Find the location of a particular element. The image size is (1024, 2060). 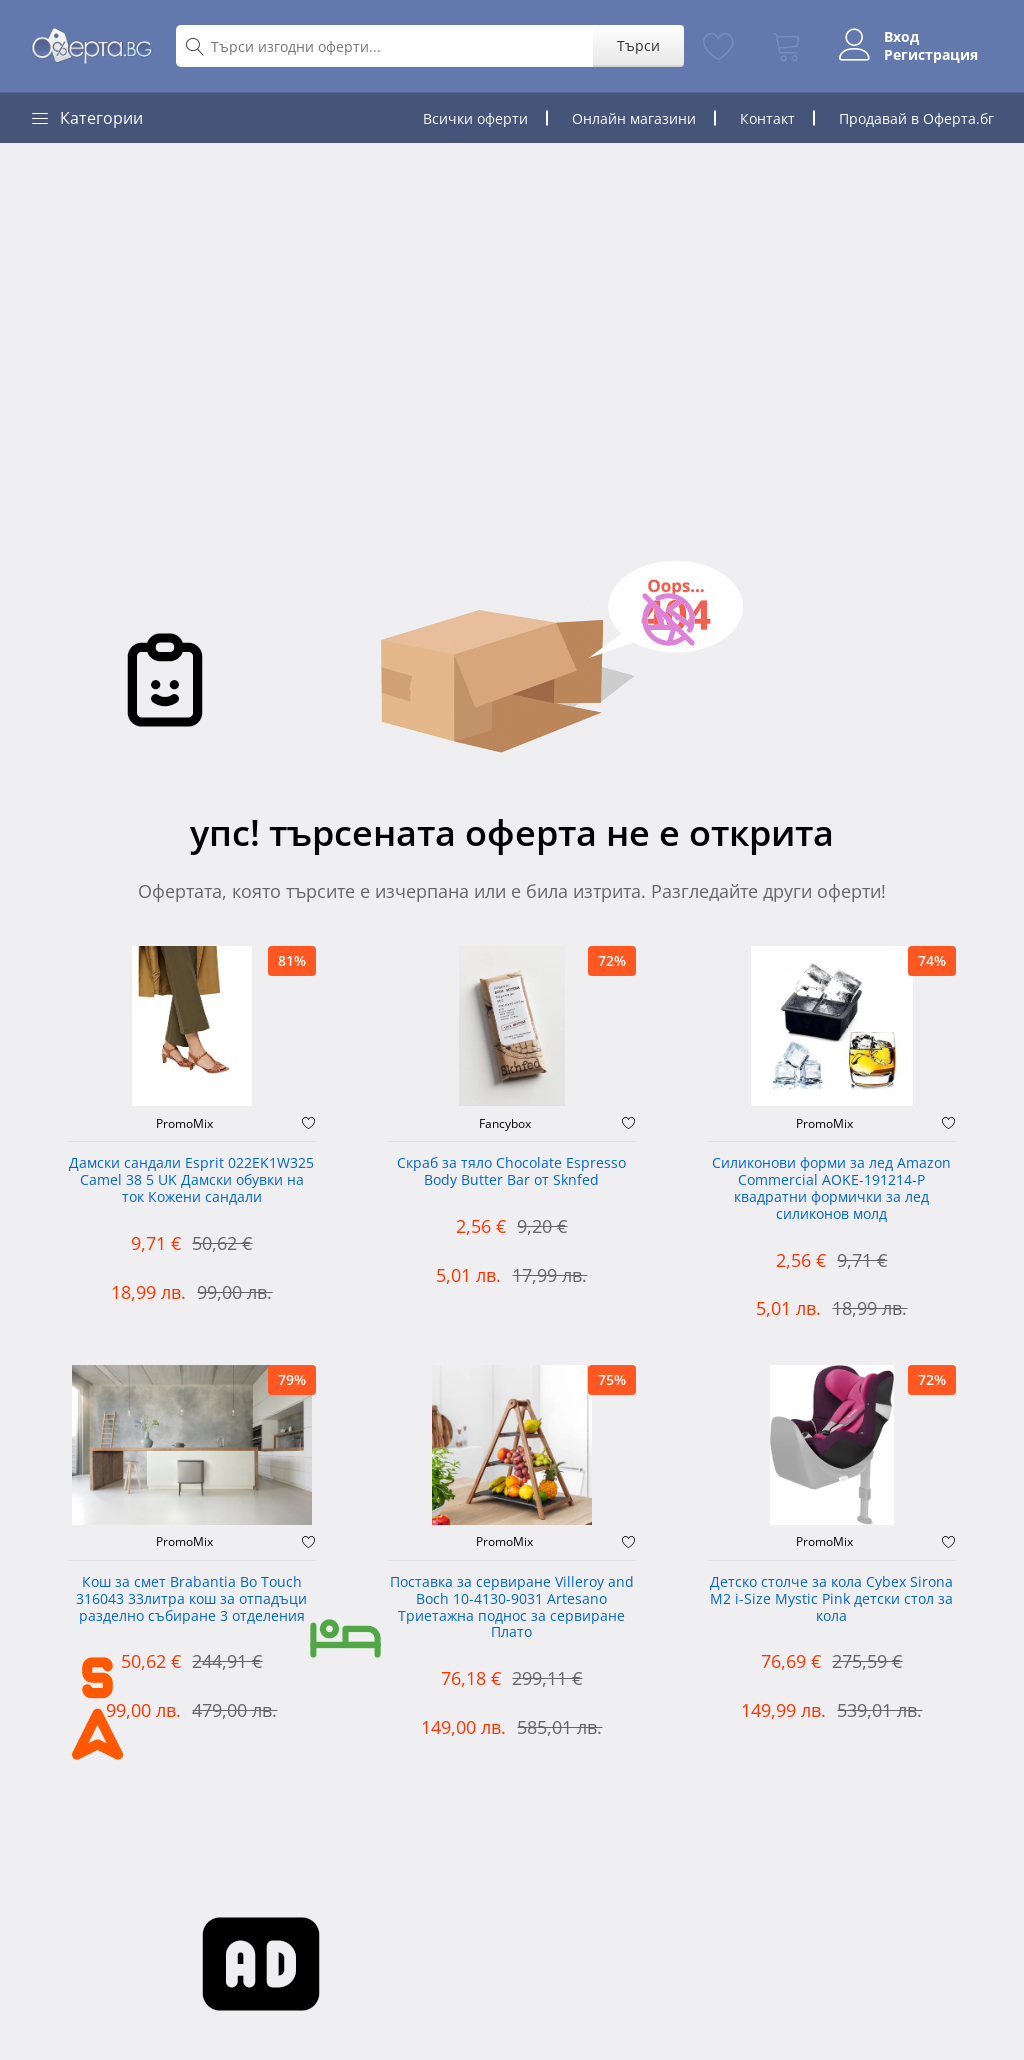

navigate southward is located at coordinates (97, 1708).